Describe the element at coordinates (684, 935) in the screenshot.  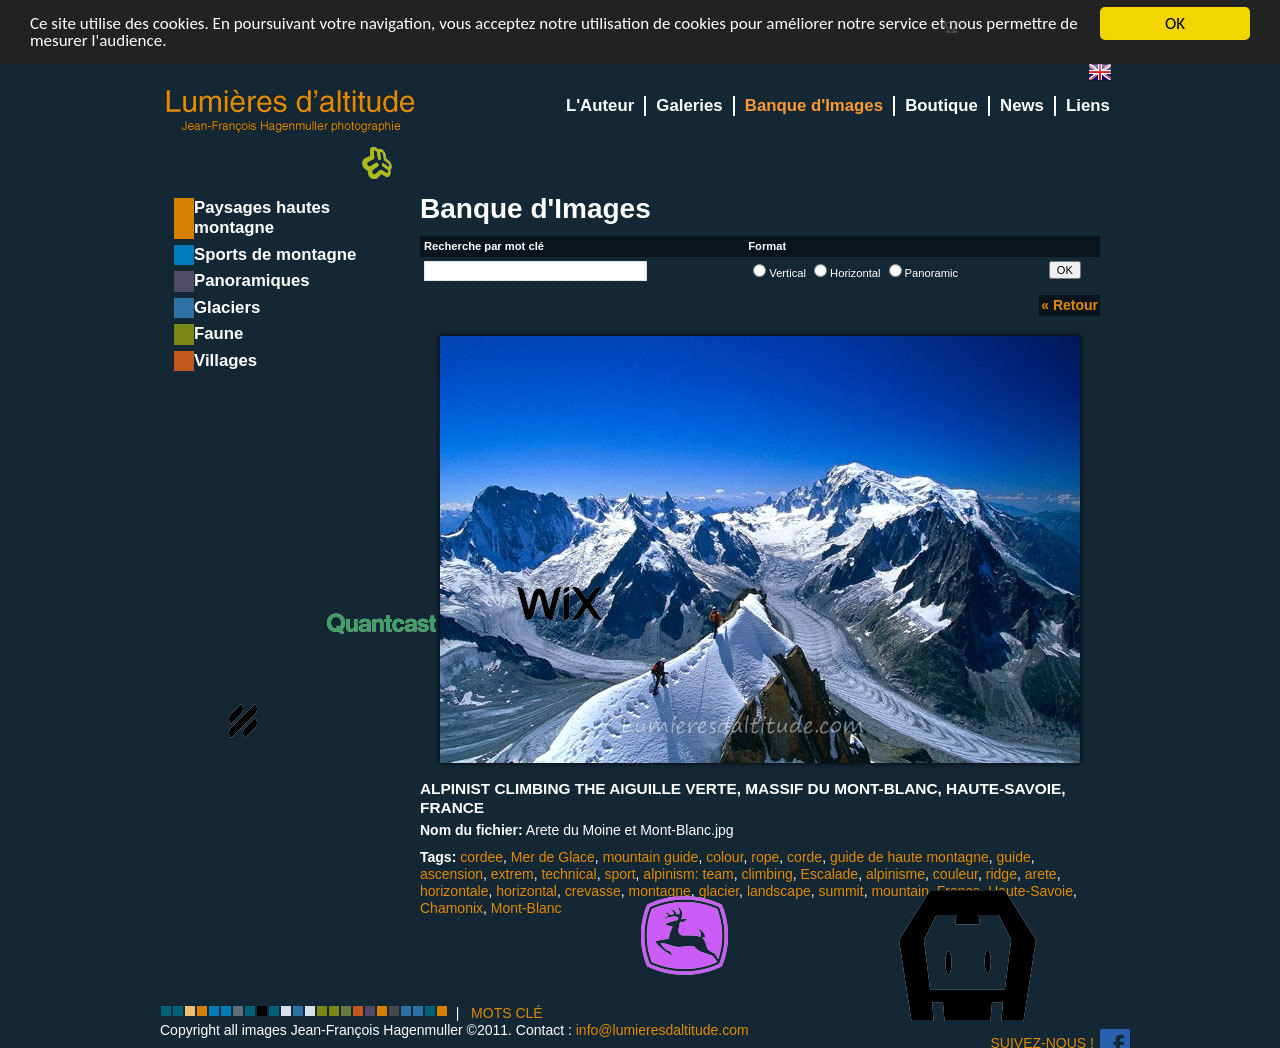
I see `John Deere brand logo` at that location.